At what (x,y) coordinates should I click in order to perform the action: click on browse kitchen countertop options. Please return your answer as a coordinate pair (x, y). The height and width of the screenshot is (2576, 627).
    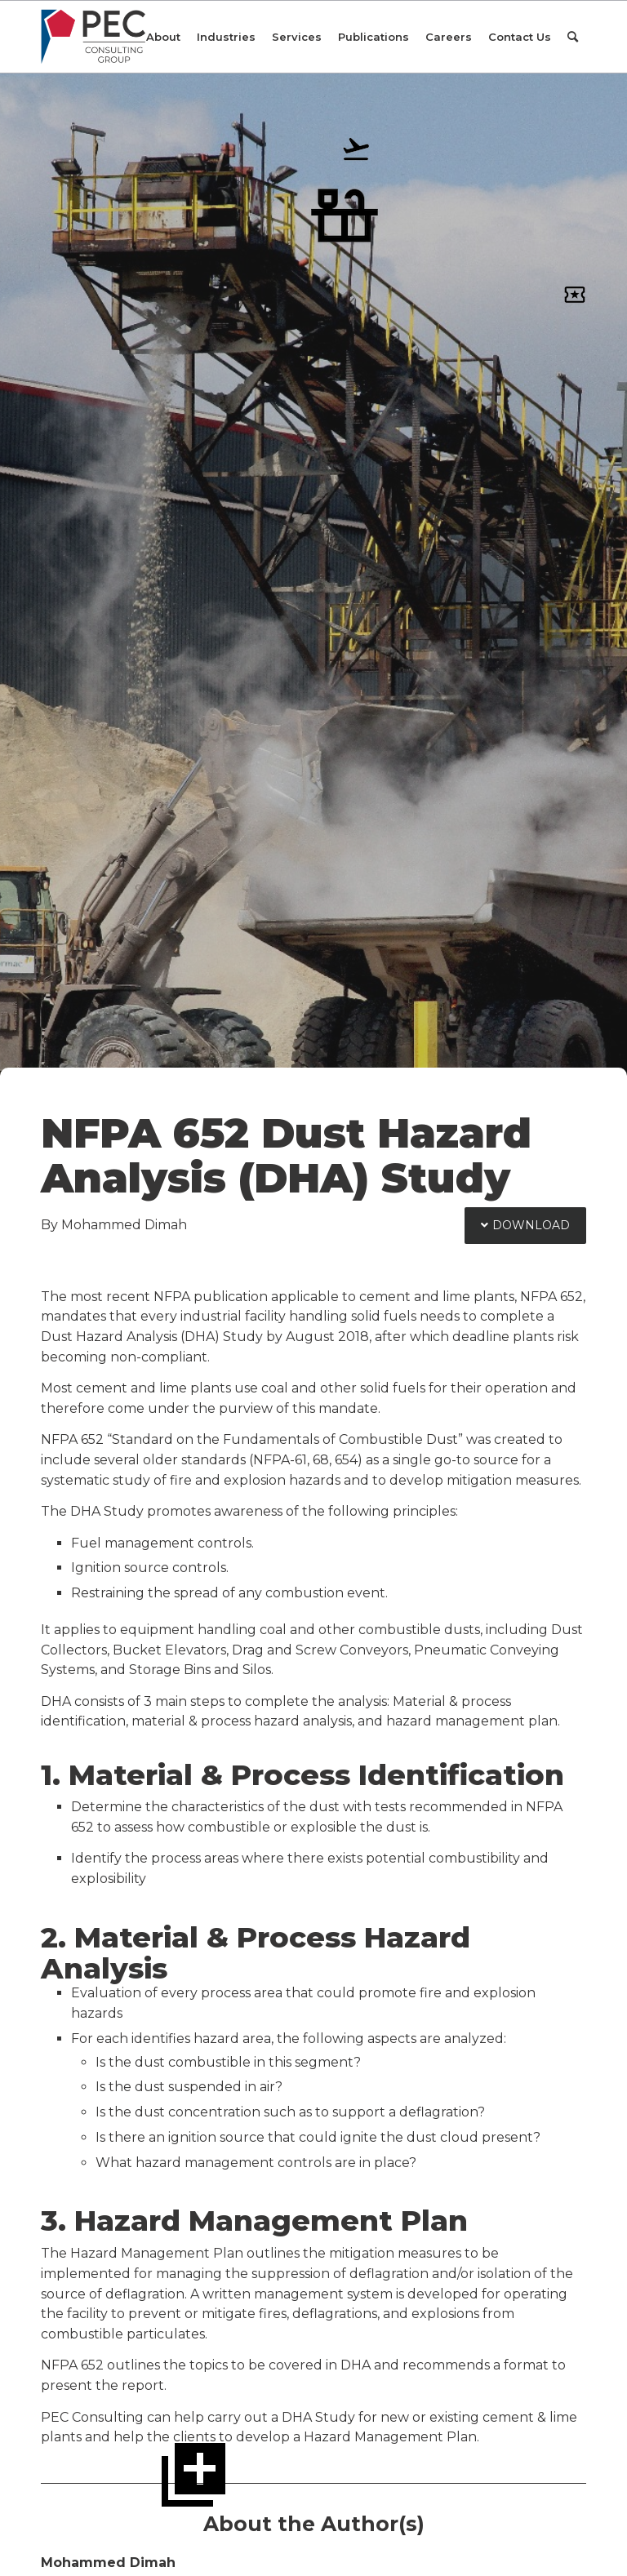
    Looking at the image, I should click on (345, 215).